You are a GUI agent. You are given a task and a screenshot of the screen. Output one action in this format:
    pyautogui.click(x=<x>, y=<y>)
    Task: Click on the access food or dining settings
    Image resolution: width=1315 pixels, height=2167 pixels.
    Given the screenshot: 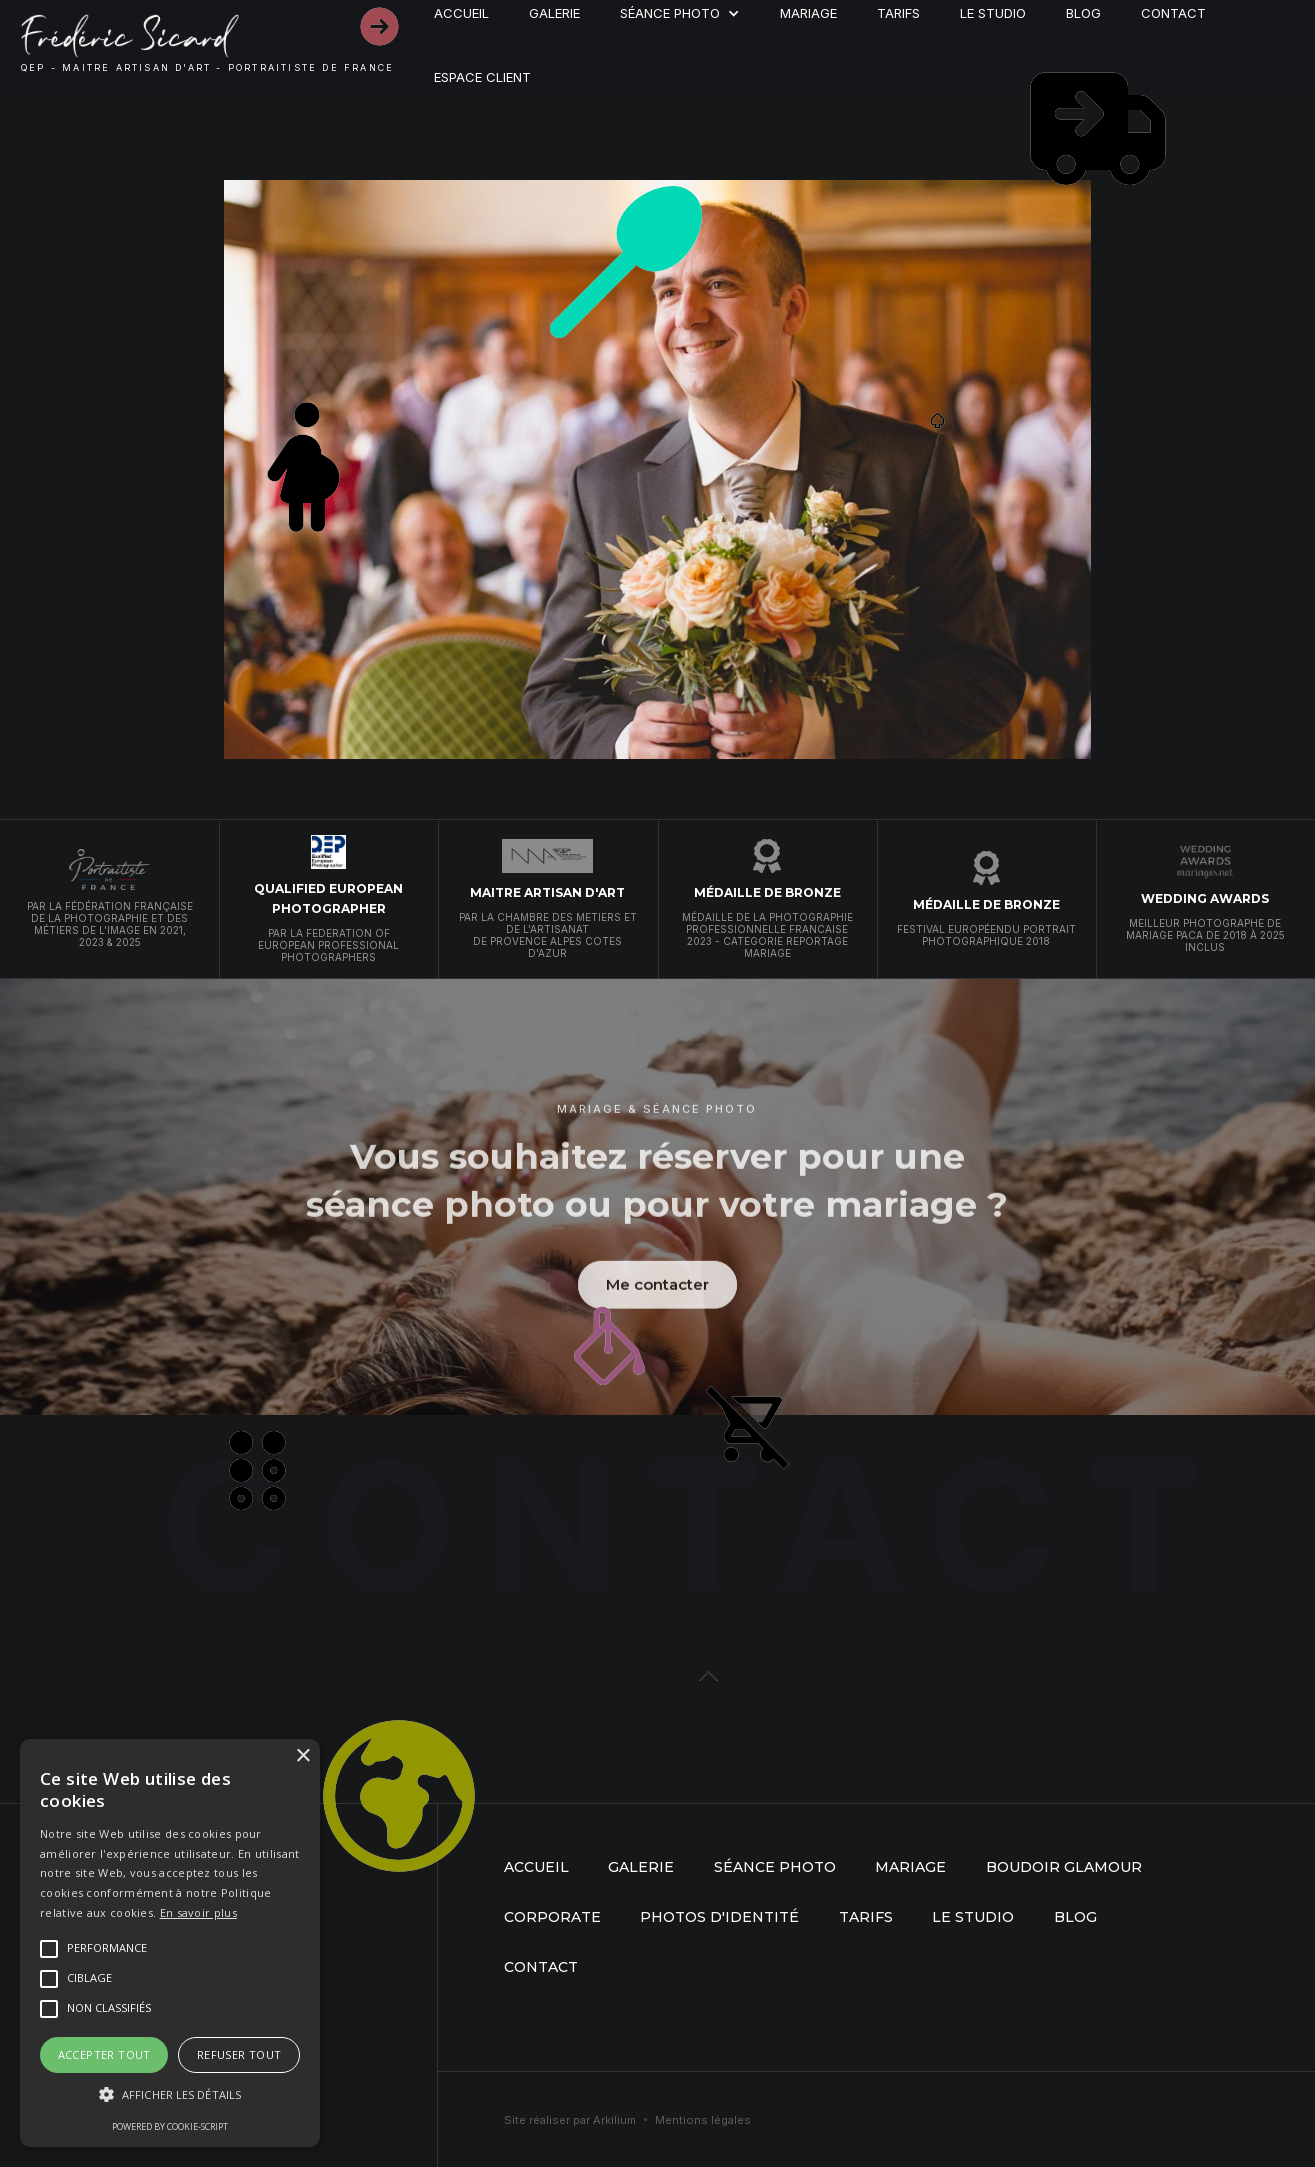 What is the action you would take?
    pyautogui.click(x=626, y=262)
    